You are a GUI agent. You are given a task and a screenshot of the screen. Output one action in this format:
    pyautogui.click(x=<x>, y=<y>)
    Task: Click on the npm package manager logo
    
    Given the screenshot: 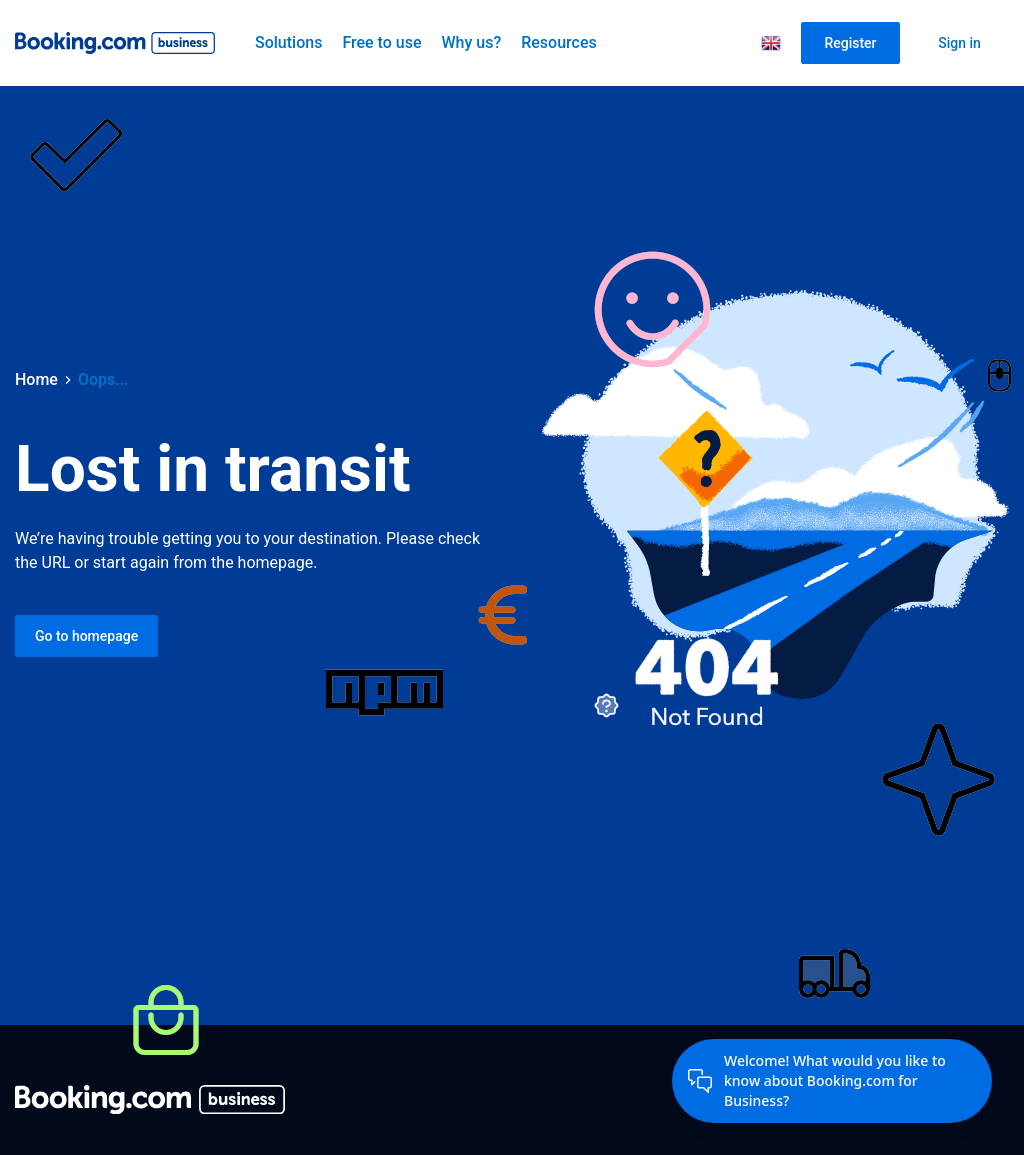 What is the action you would take?
    pyautogui.click(x=384, y=692)
    